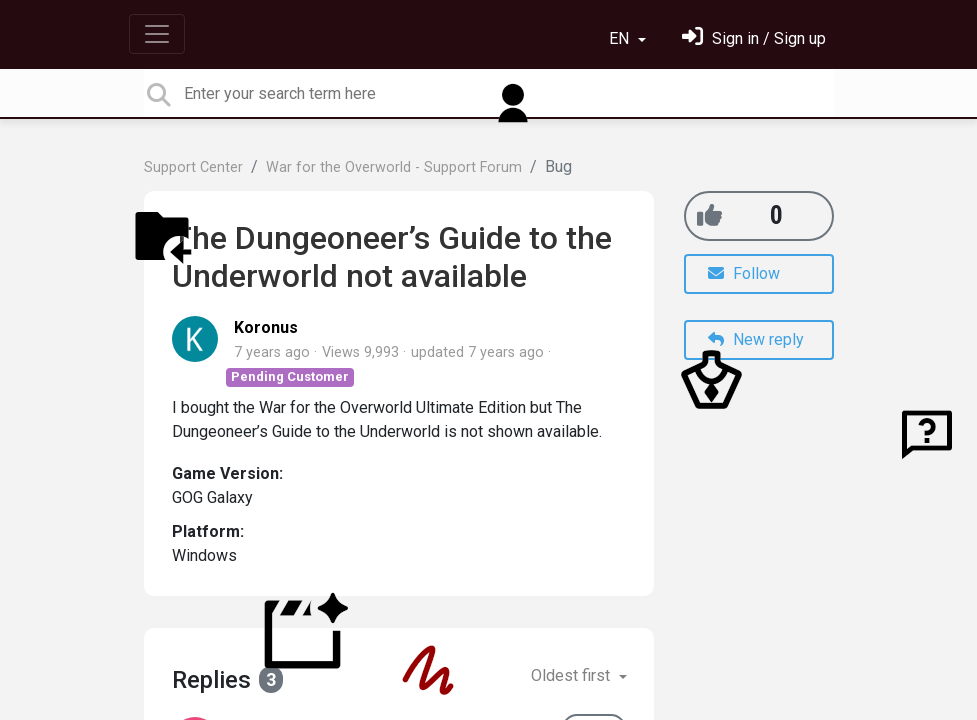 This screenshot has height=720, width=977. What do you see at coordinates (513, 104) in the screenshot?
I see `view your profile` at bounding box center [513, 104].